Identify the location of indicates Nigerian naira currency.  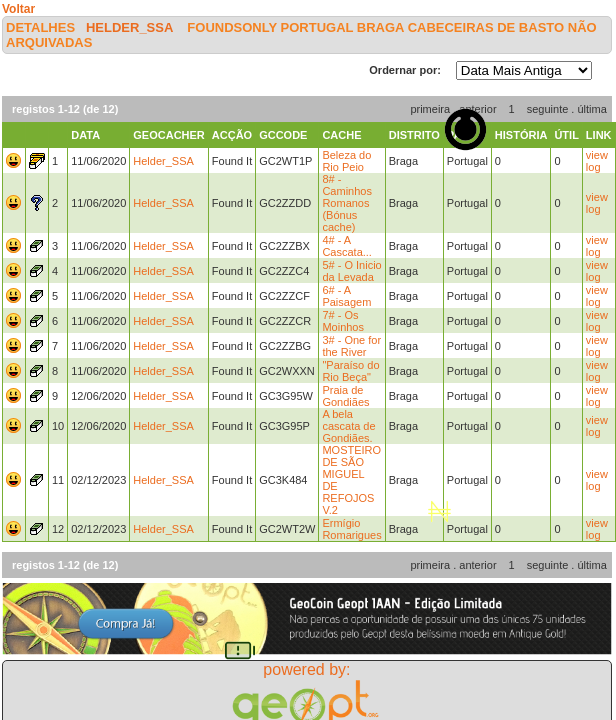
(439, 511).